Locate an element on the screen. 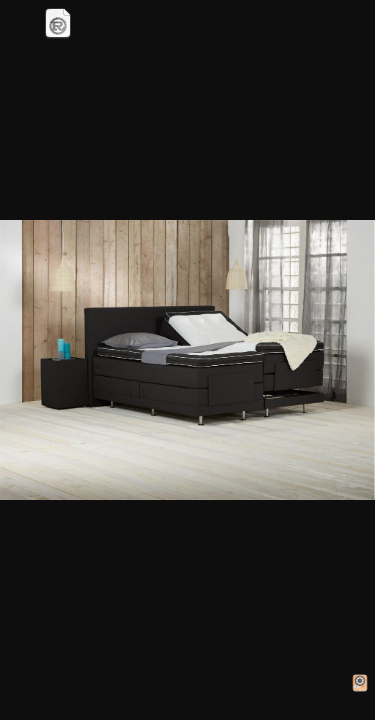 This screenshot has width=375, height=720. a rust programming language source file is located at coordinates (58, 23).